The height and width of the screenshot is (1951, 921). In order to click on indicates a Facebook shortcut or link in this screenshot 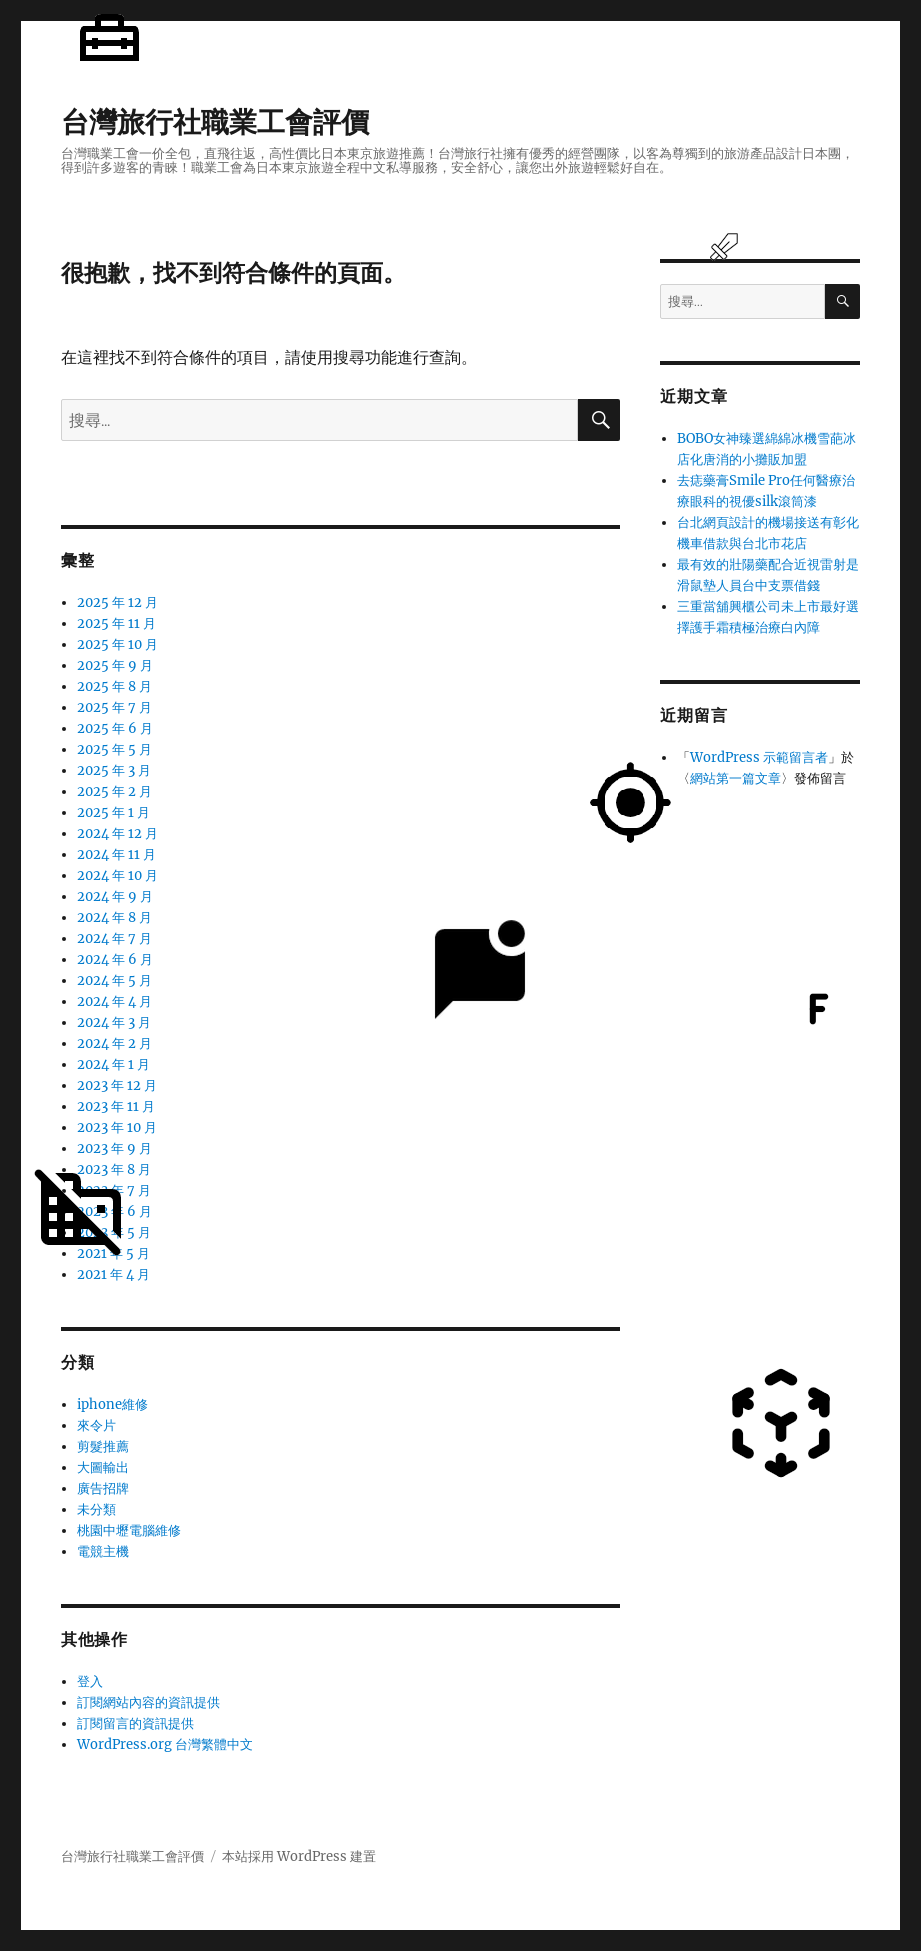, I will do `click(819, 1009)`.